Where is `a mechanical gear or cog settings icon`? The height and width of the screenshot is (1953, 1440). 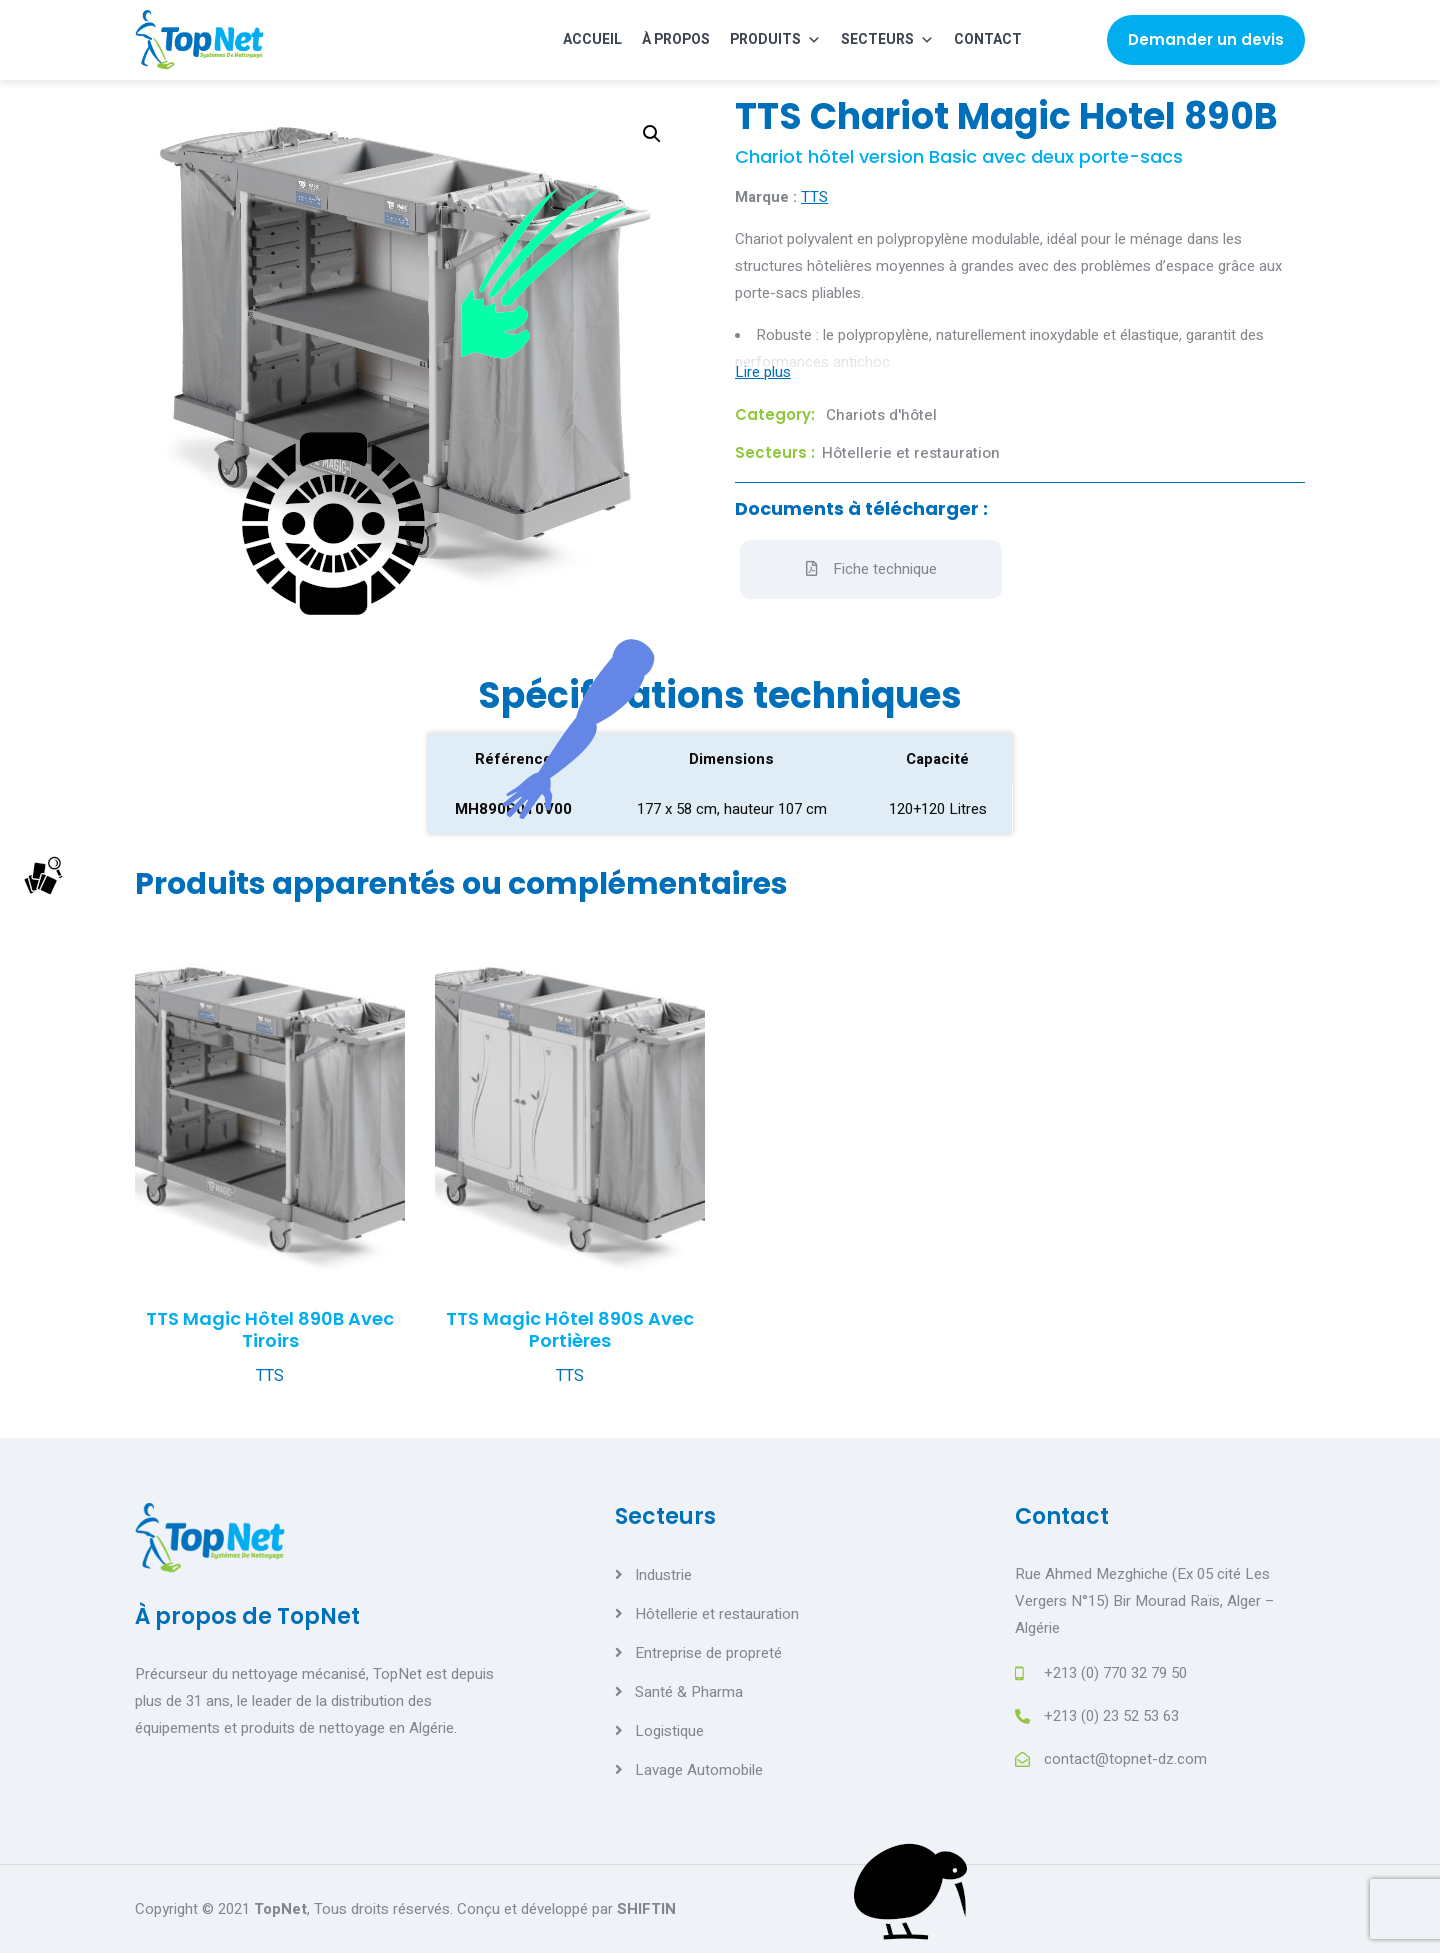
a mechanical gear or cog settings icon is located at coordinates (333, 523).